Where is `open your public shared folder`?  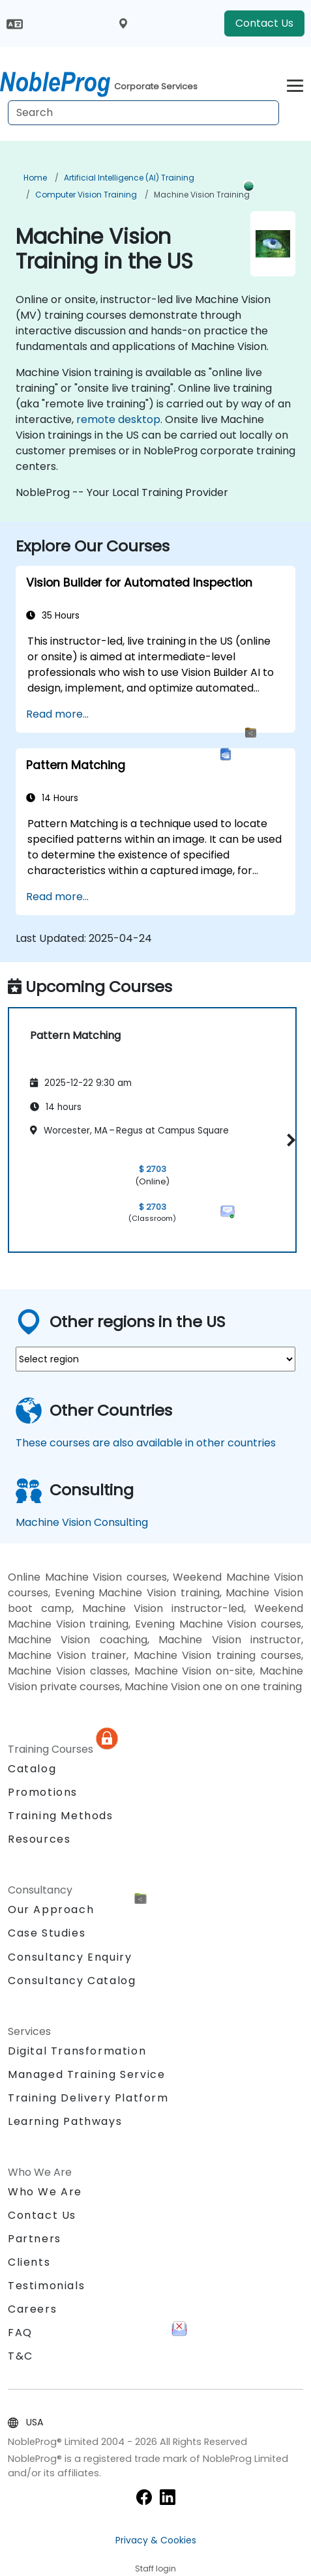
open your public shared folder is located at coordinates (140, 1898).